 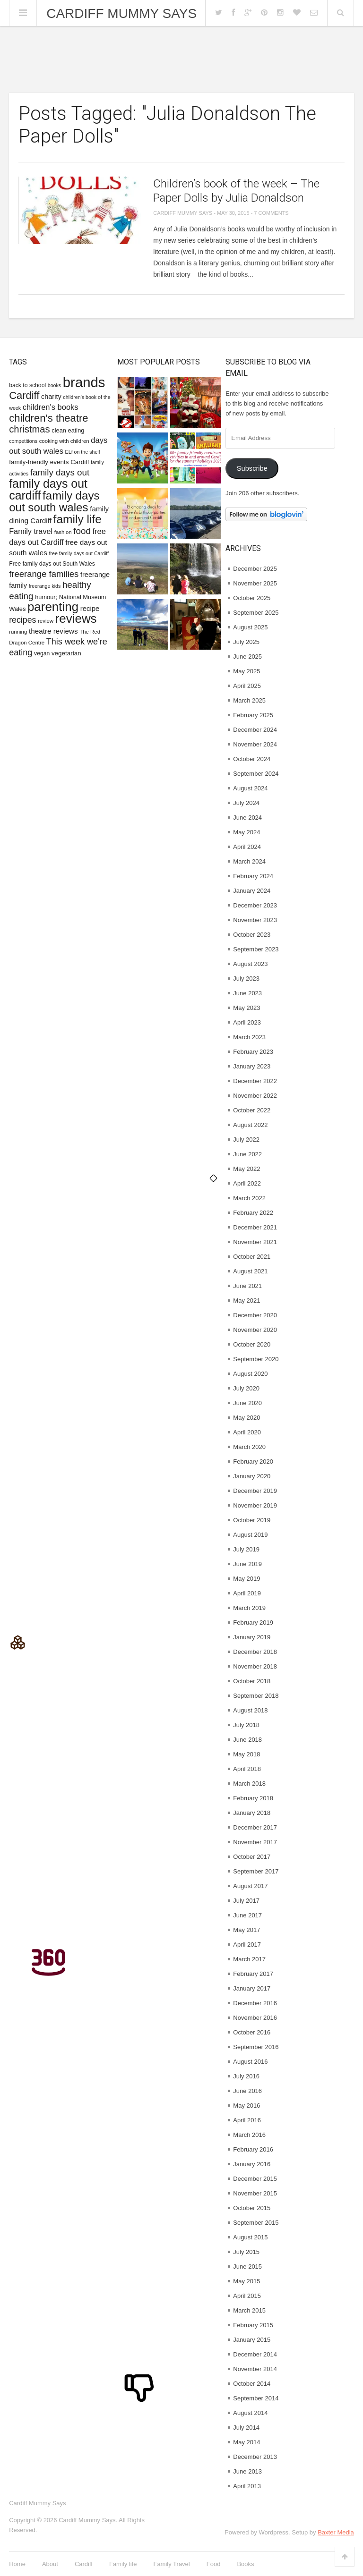 I want to click on view all packages or deliveries, so click(x=17, y=1642).